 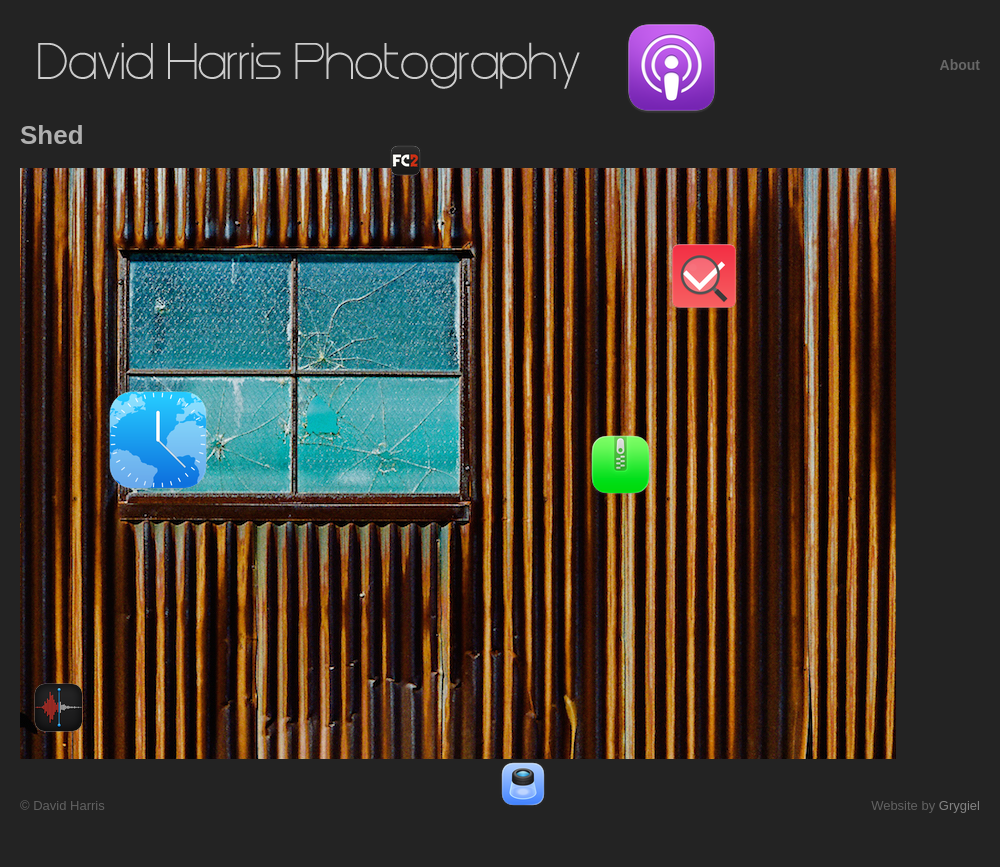 I want to click on open dconf editor to browse and modify system configuration settings, so click(x=704, y=276).